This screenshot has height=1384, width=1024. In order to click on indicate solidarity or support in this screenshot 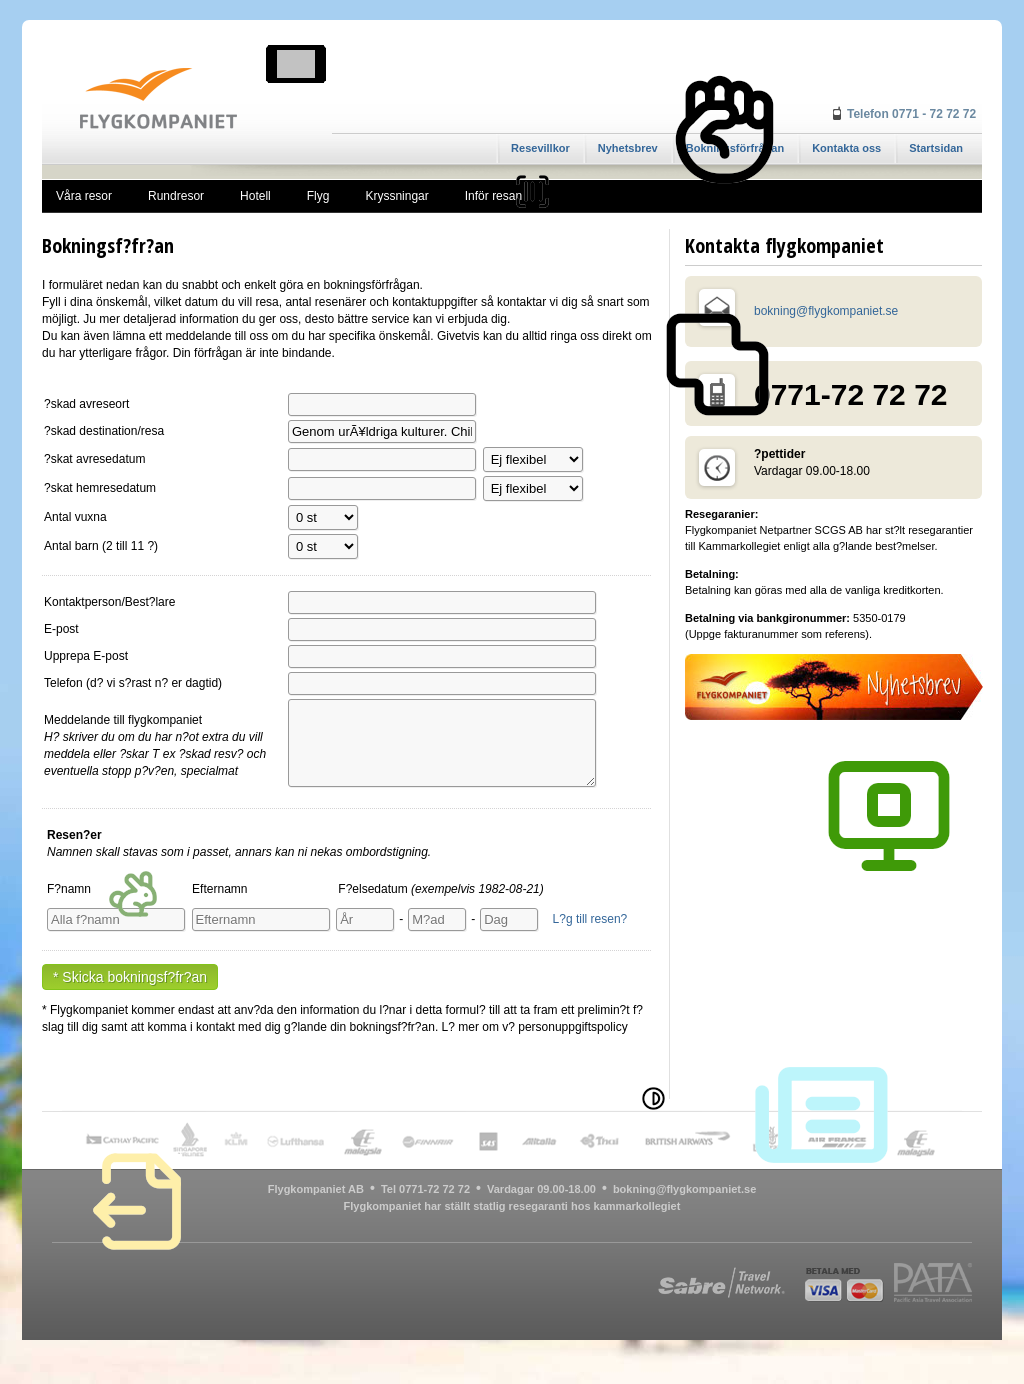, I will do `click(724, 129)`.